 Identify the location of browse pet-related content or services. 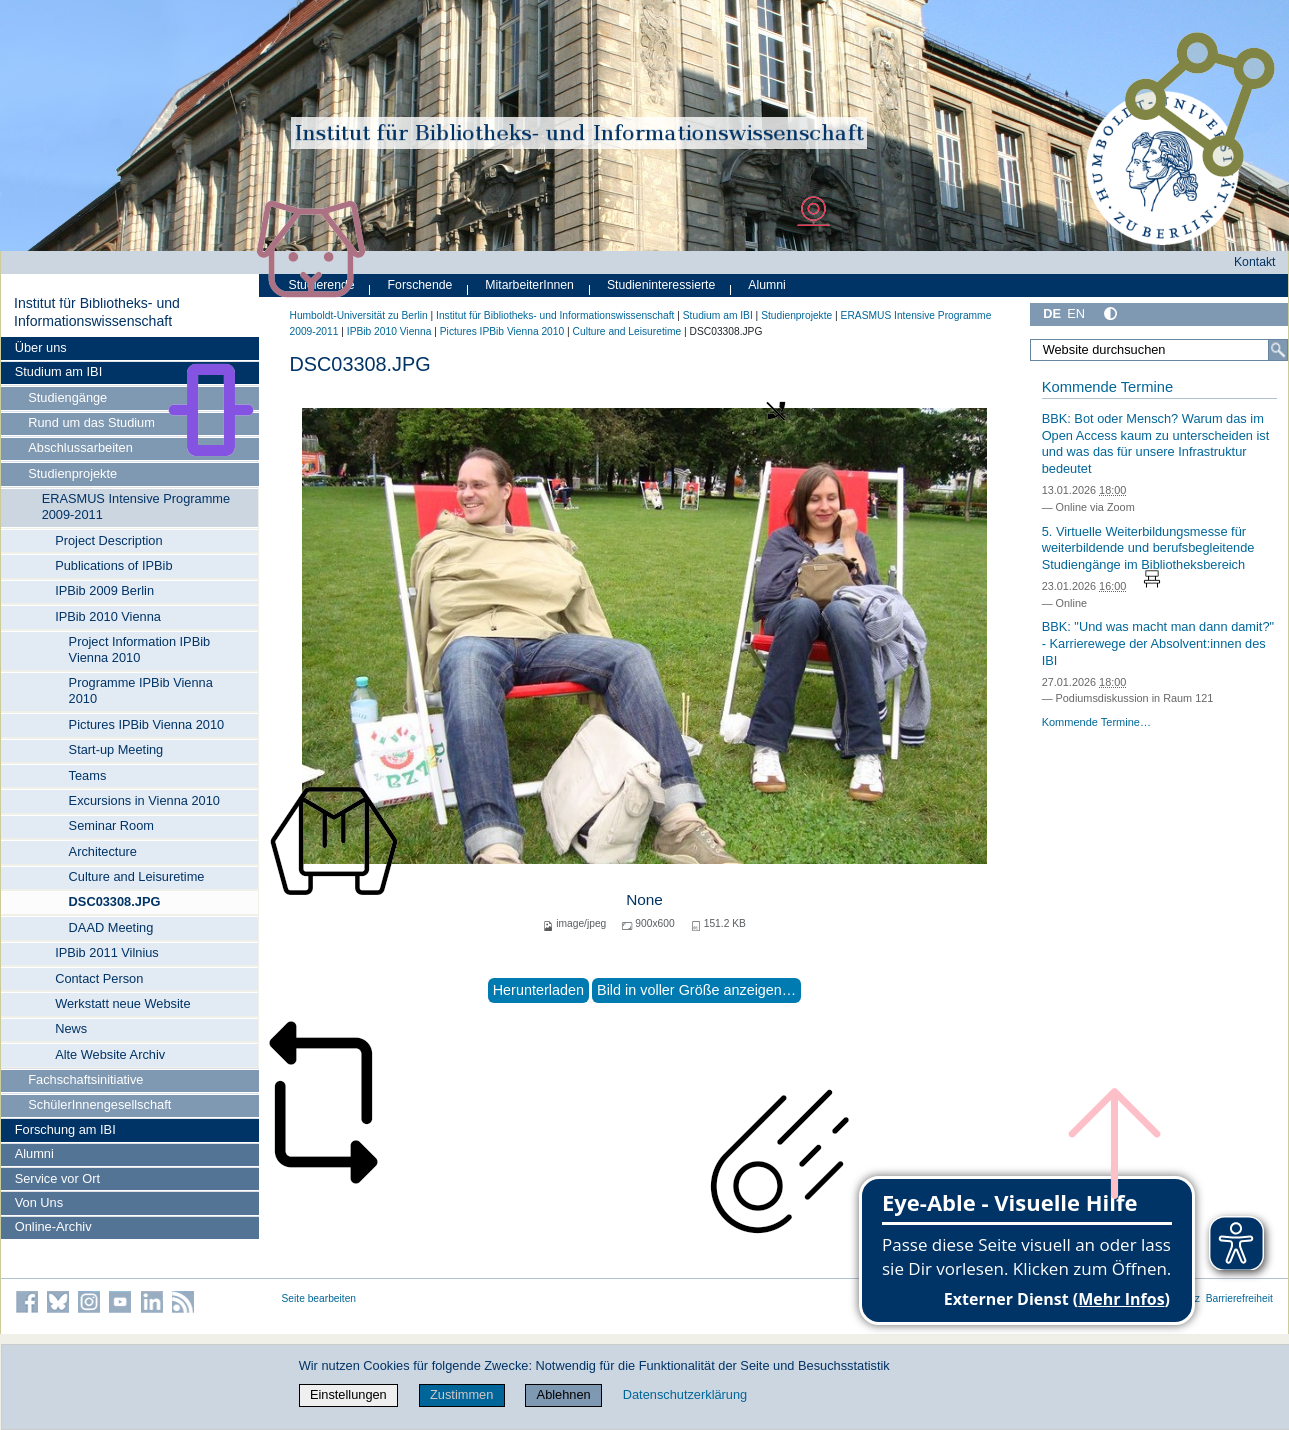
(311, 251).